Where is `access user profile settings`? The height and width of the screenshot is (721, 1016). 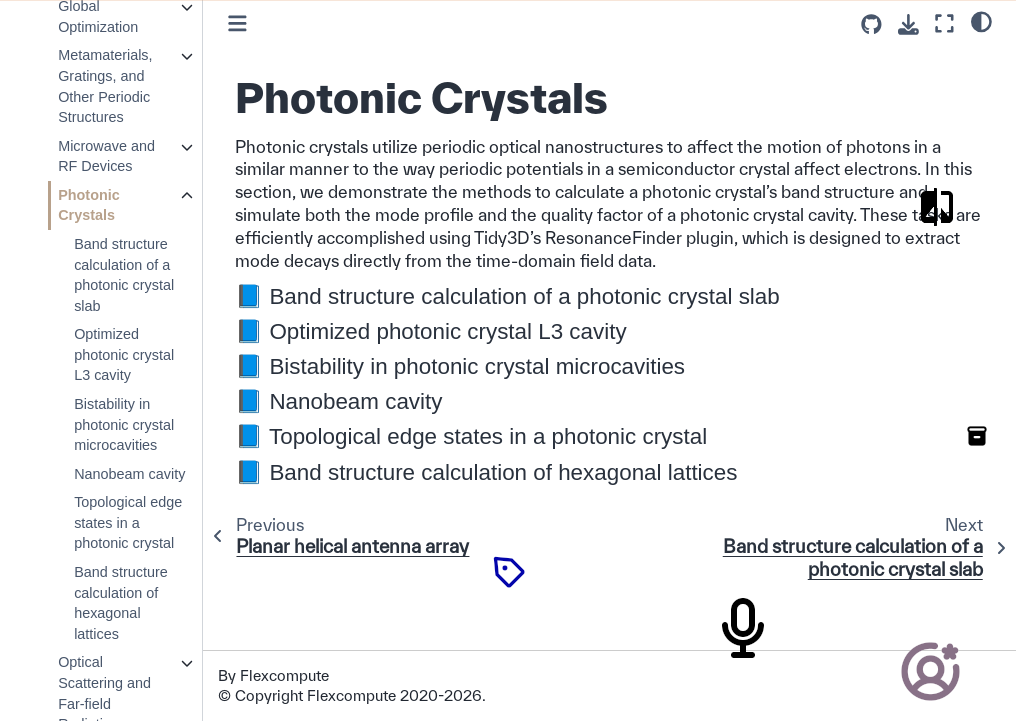
access user profile settings is located at coordinates (930, 671).